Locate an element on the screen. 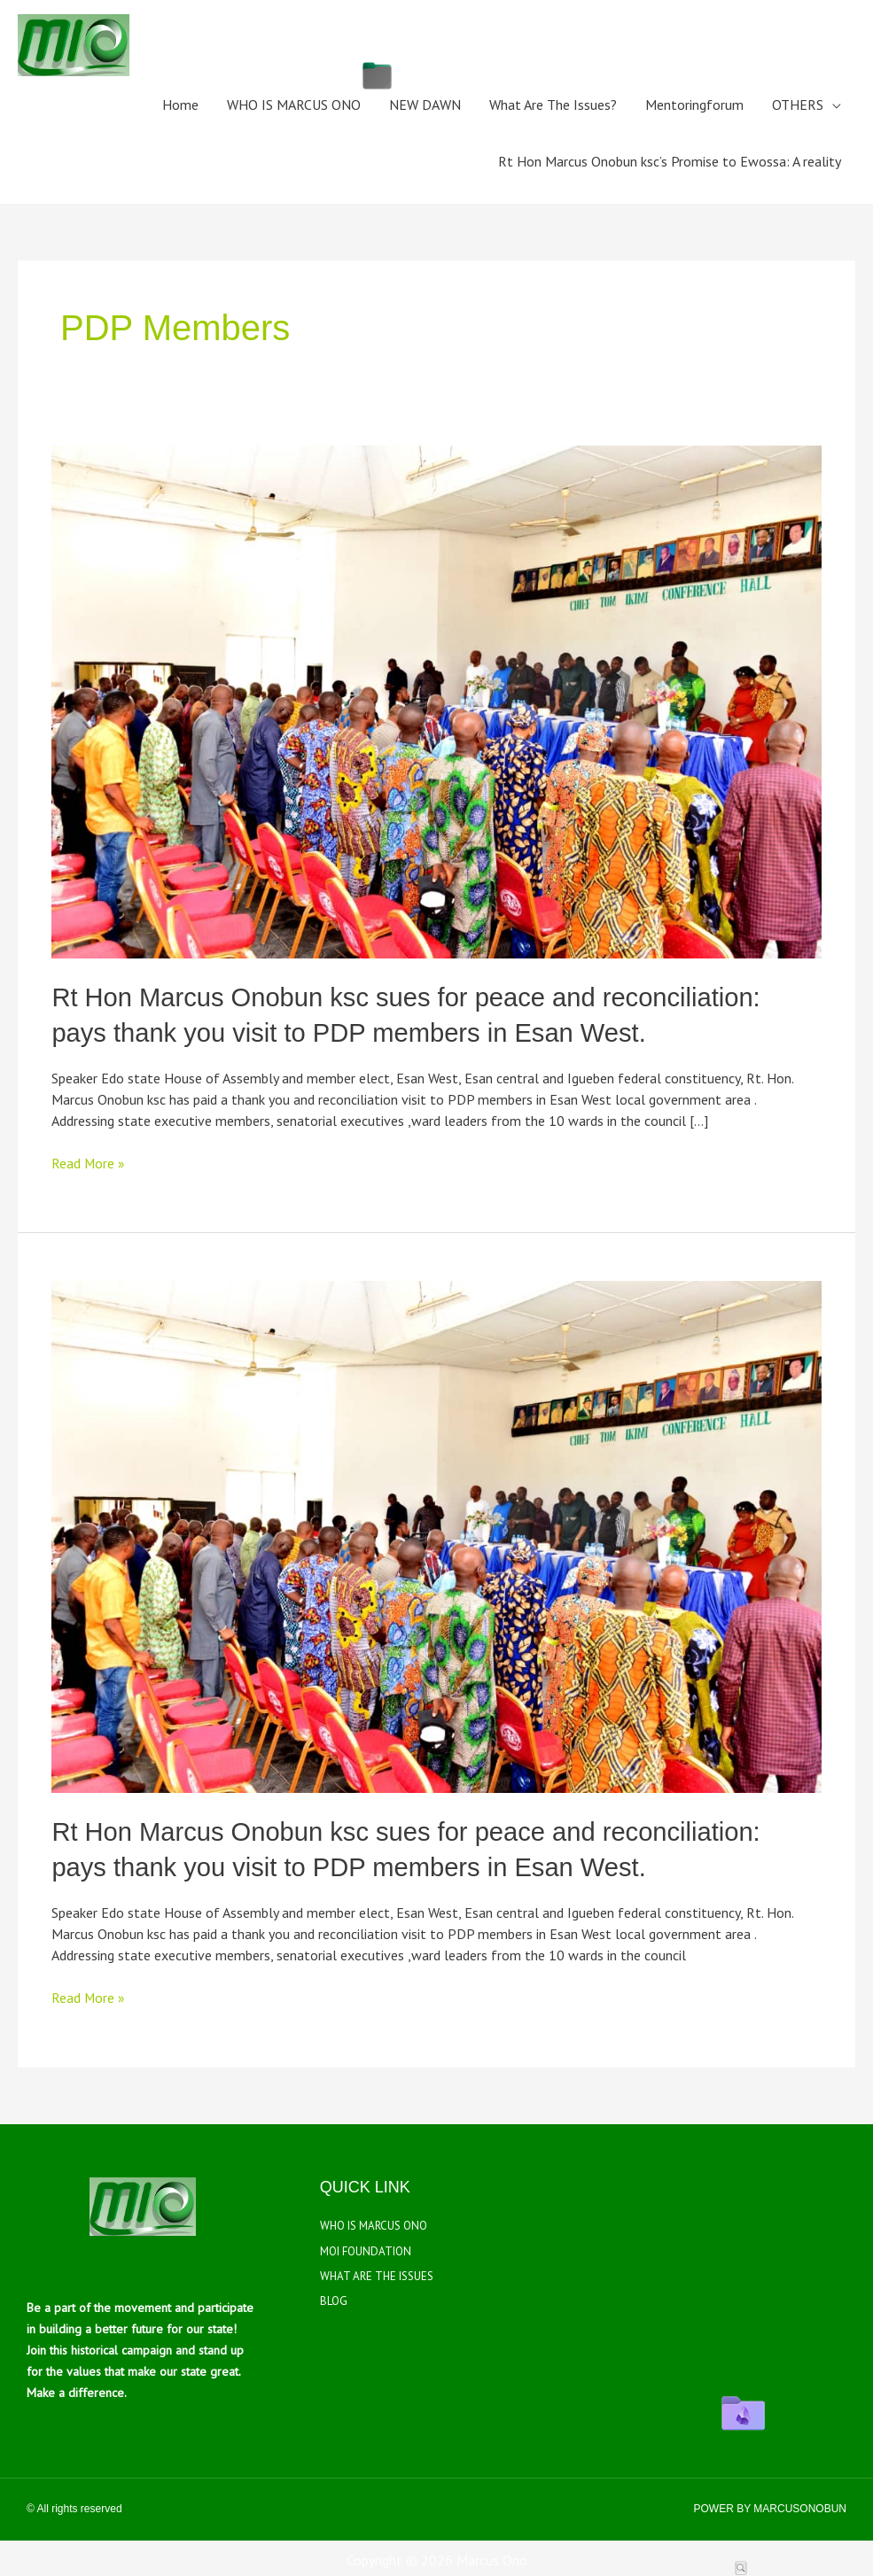  open obsidian vault folder is located at coordinates (743, 2414).